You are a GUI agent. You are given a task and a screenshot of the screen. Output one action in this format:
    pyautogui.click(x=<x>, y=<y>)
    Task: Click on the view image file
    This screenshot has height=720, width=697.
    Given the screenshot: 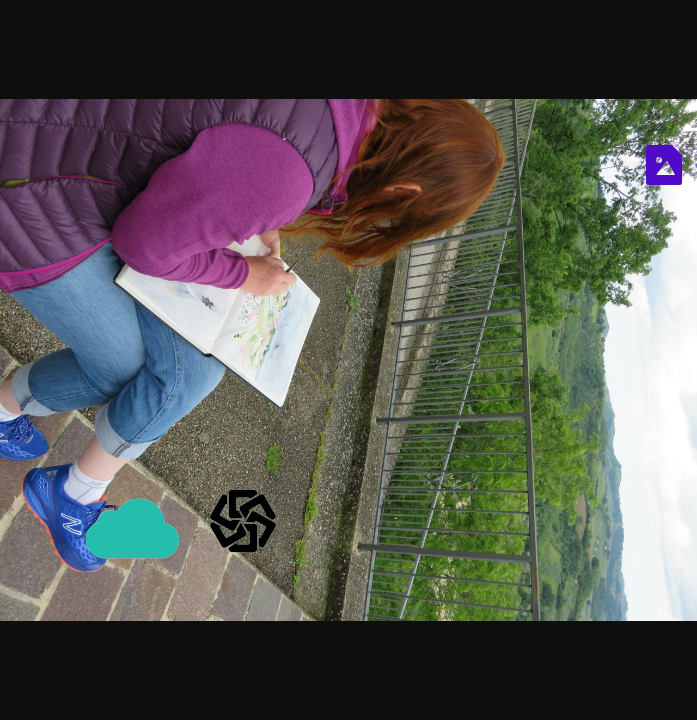 What is the action you would take?
    pyautogui.click(x=664, y=165)
    